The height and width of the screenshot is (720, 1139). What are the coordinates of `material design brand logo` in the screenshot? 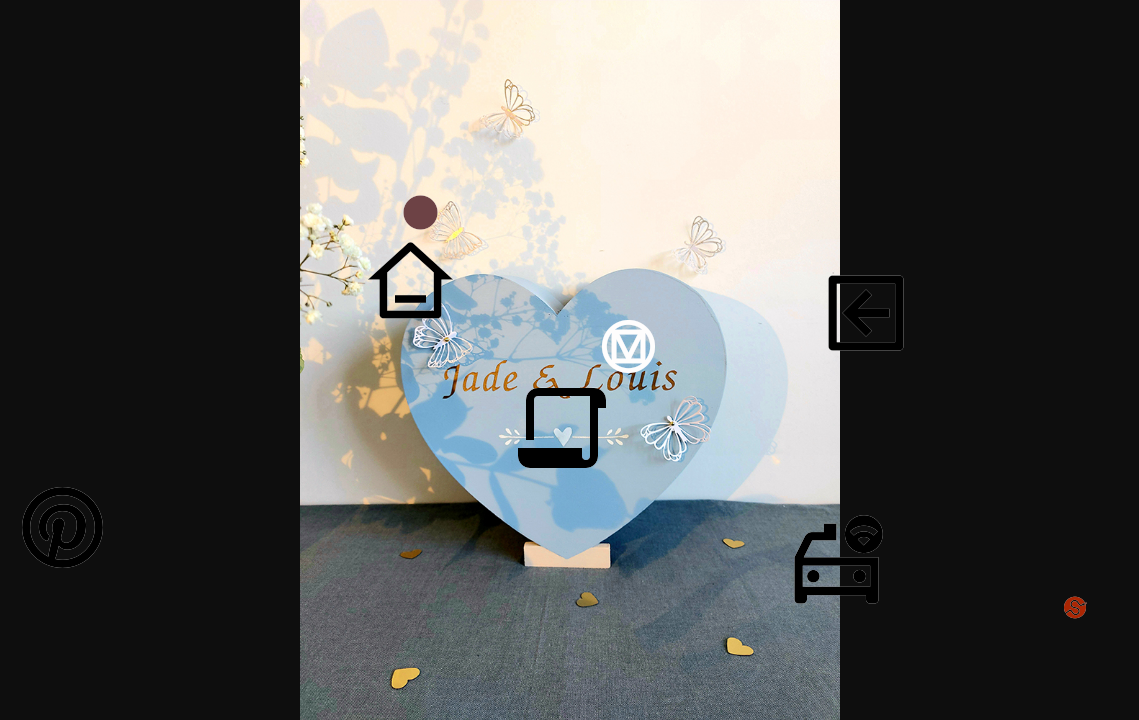 It's located at (628, 346).